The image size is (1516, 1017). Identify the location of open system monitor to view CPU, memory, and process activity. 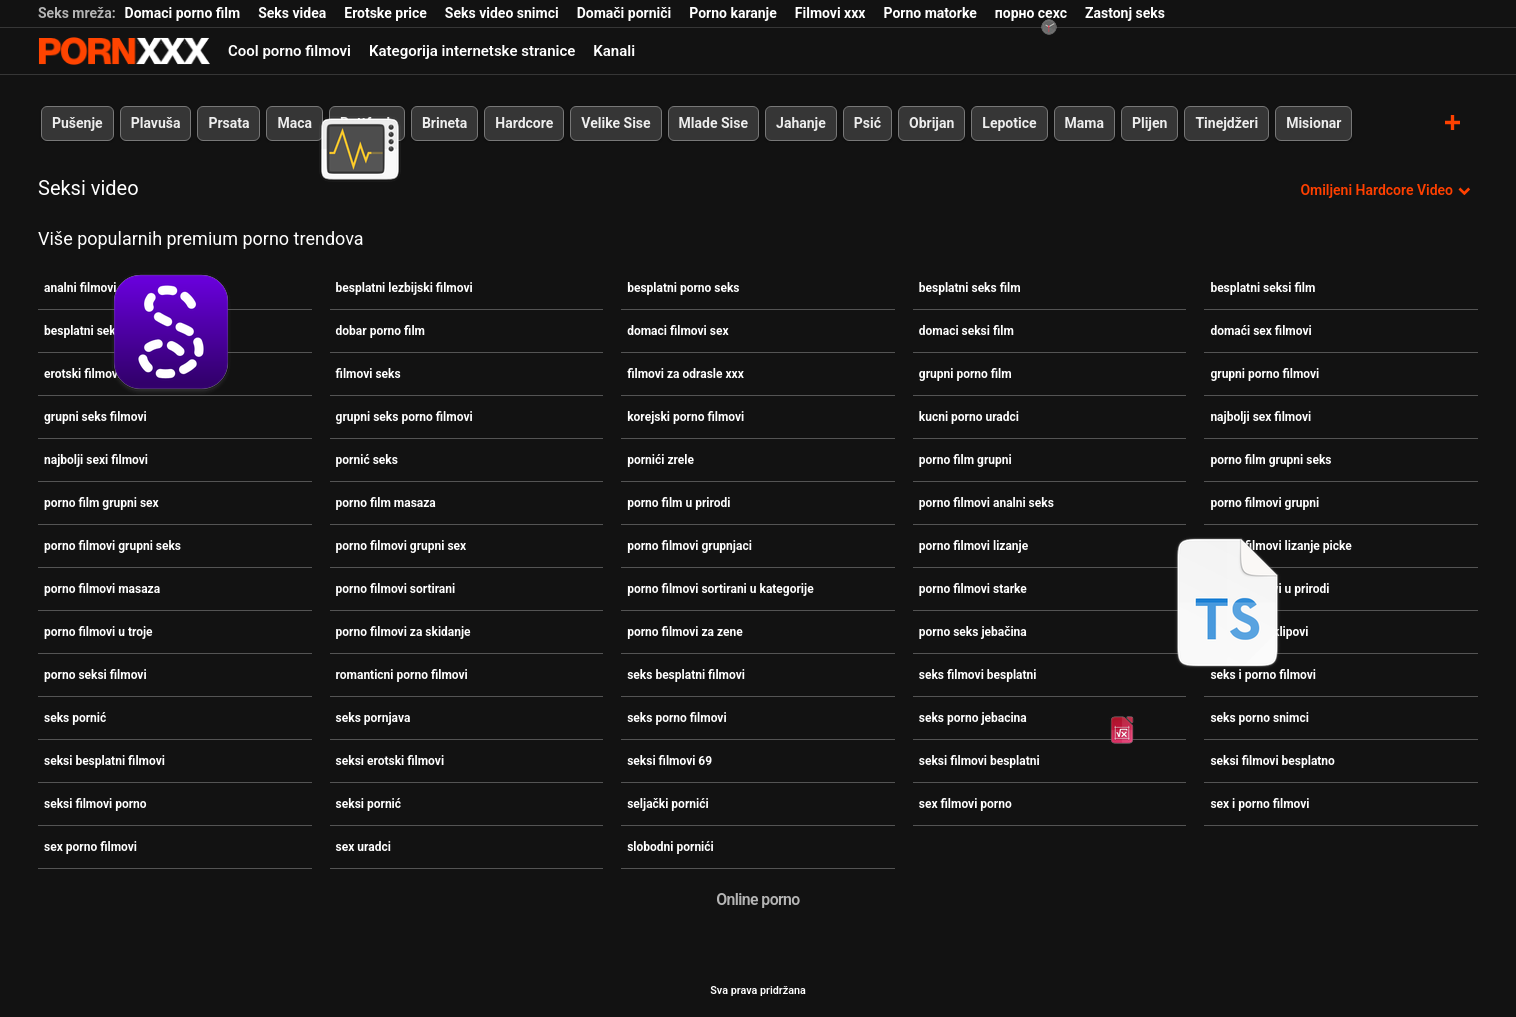
(360, 149).